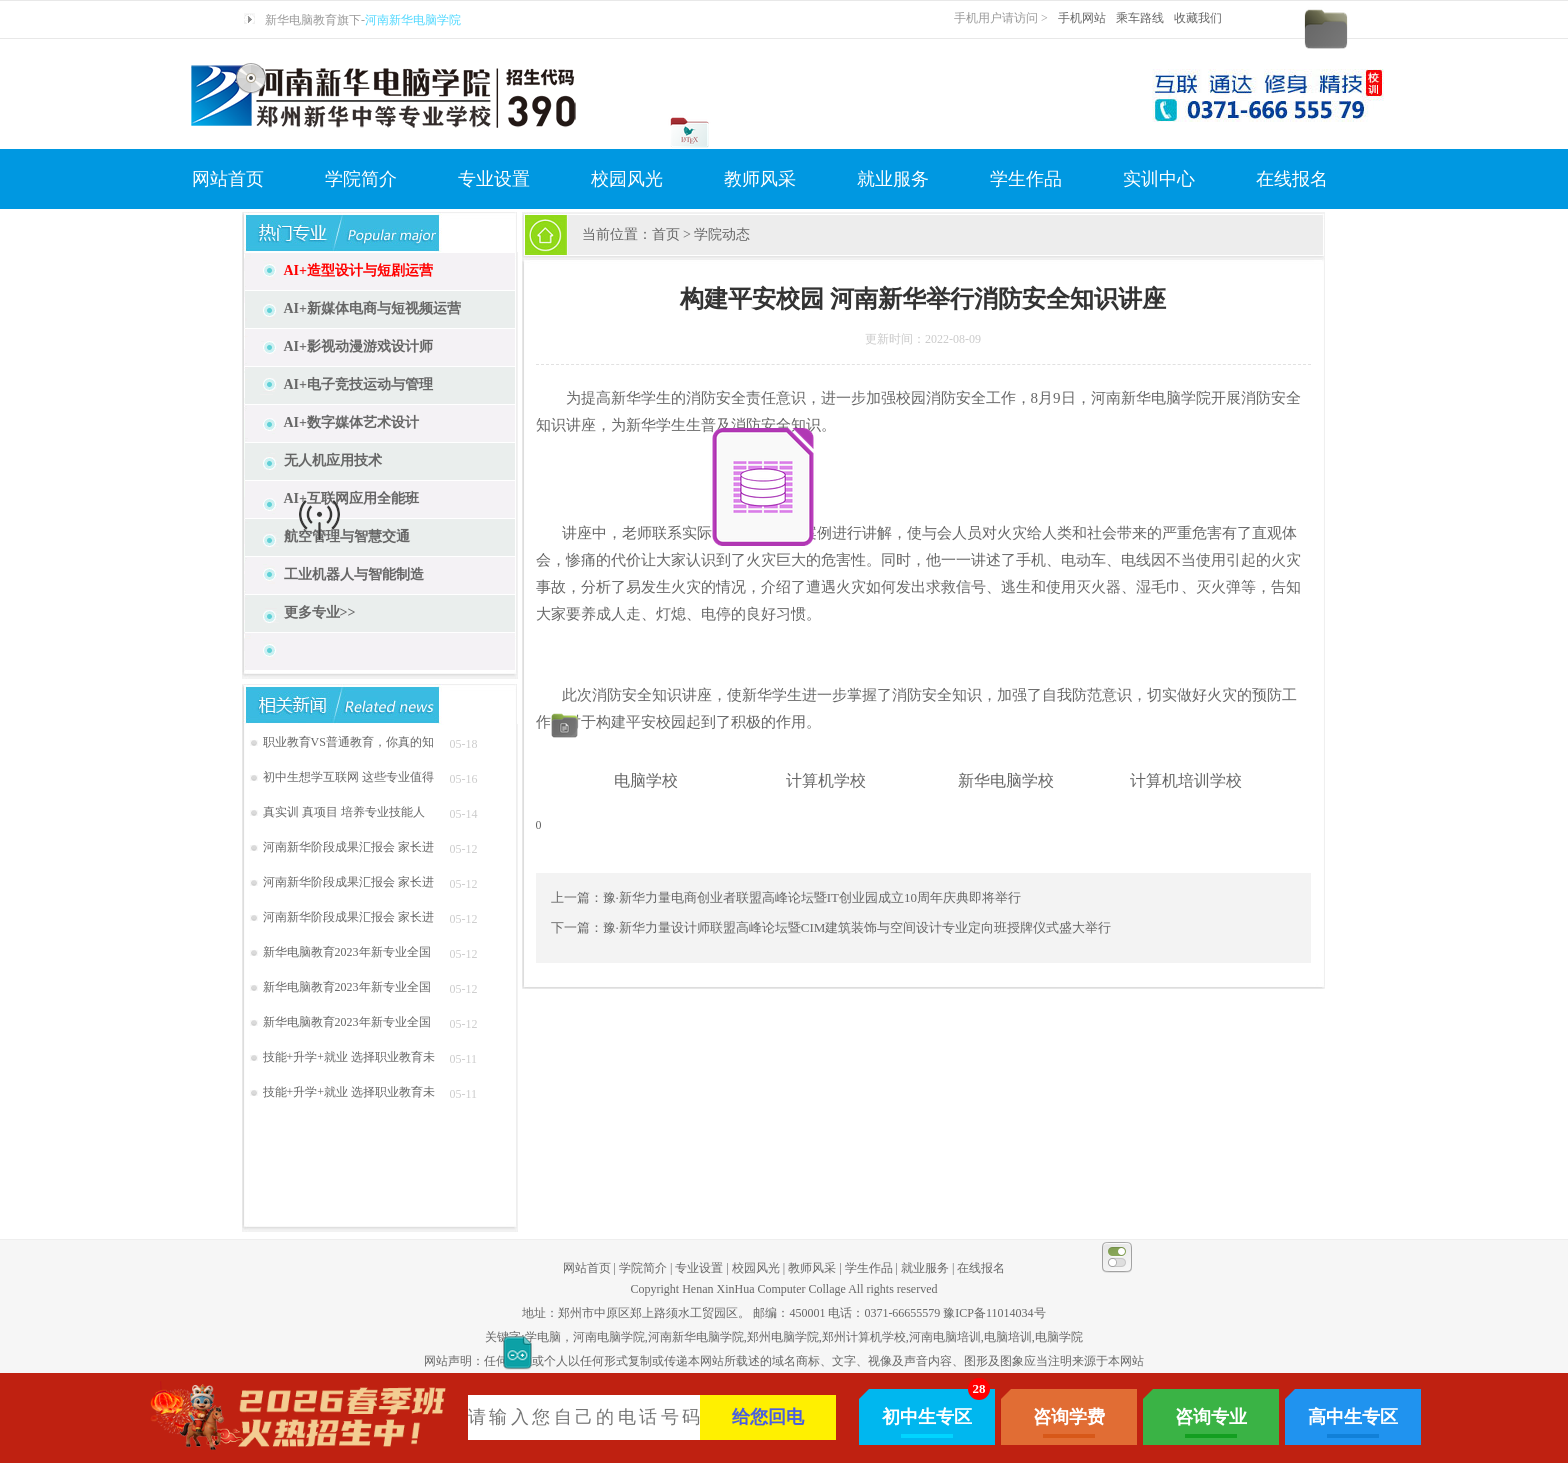  Describe the element at coordinates (319, 519) in the screenshot. I see `indicates cellular network signal strength` at that location.